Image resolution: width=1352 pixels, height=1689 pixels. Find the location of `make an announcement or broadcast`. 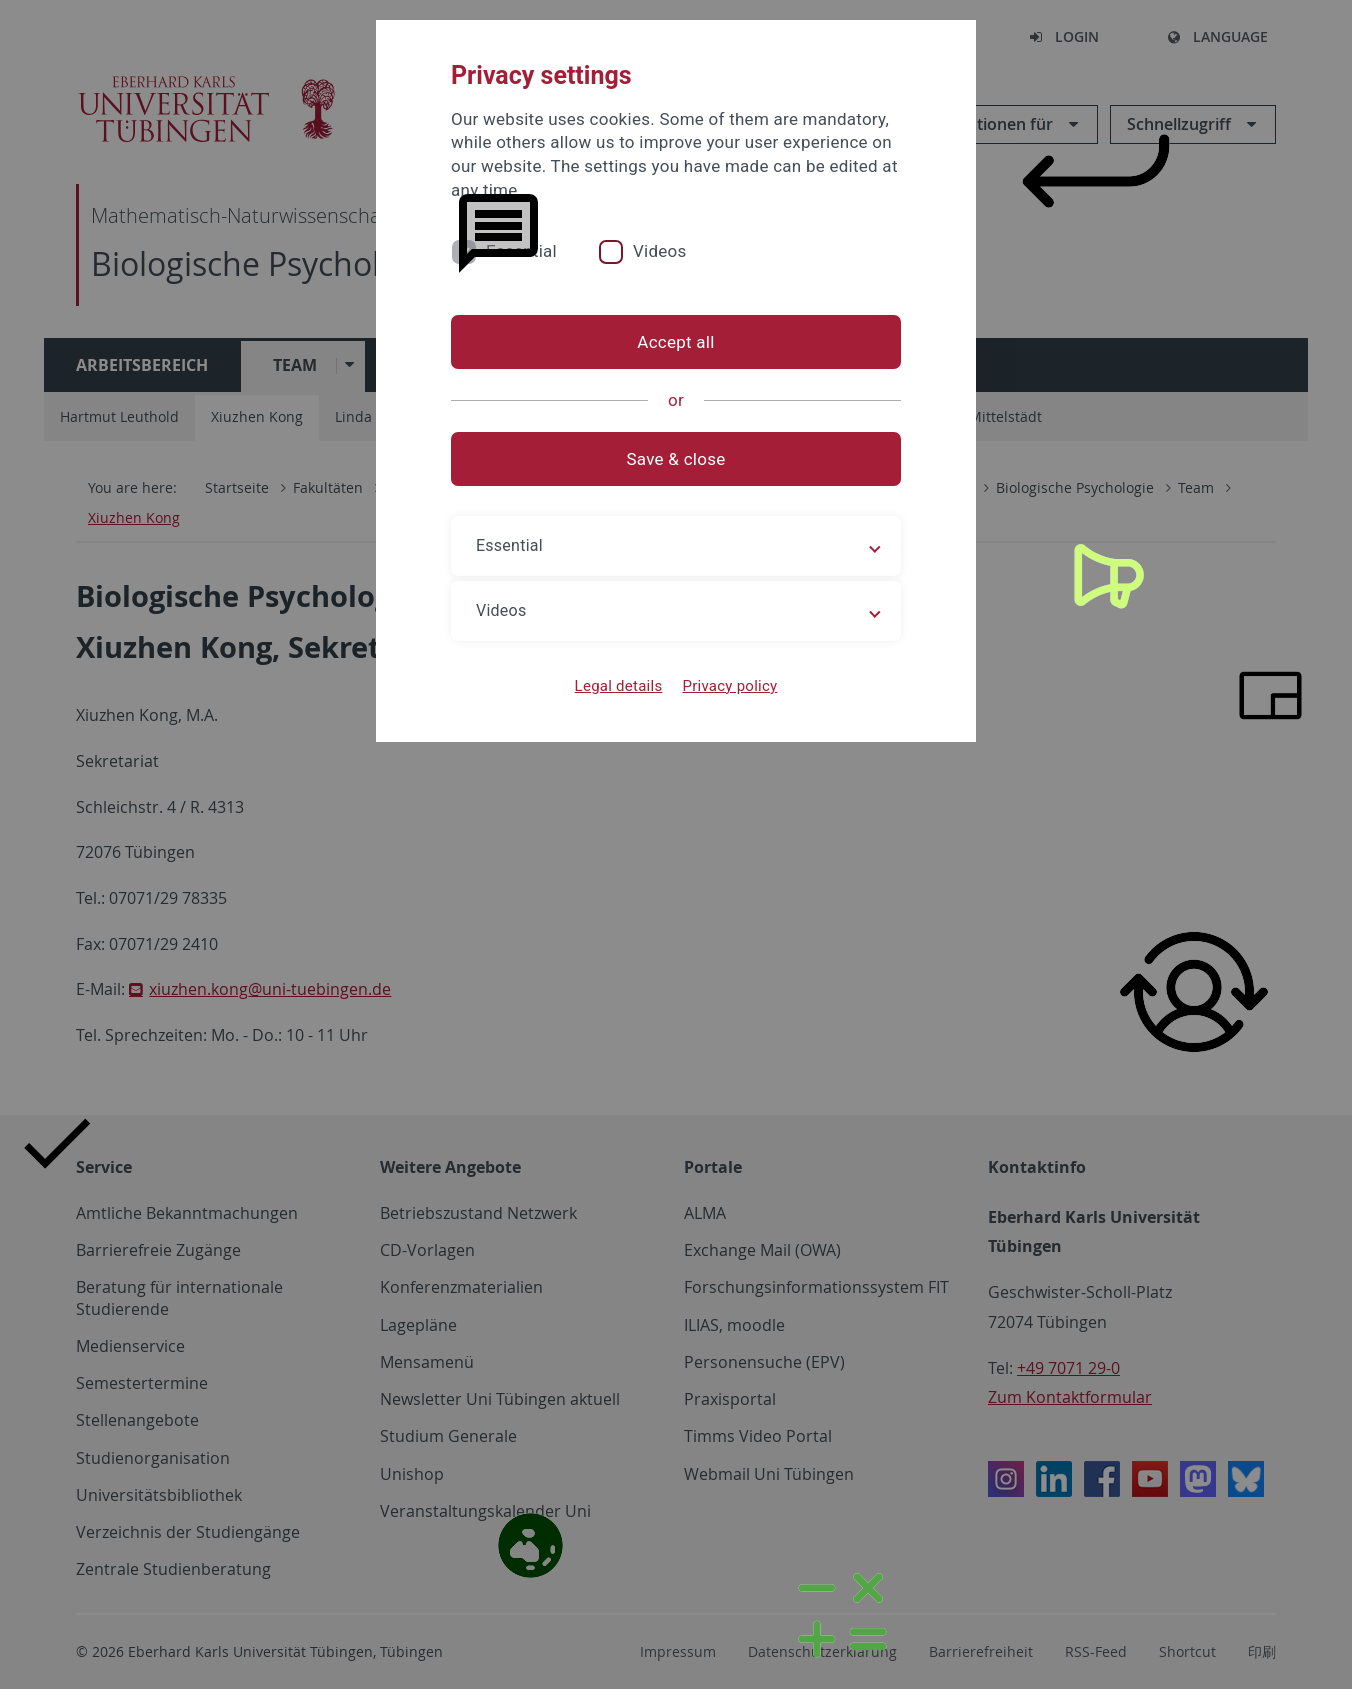

make an announcement or broadcast is located at coordinates (1105, 577).